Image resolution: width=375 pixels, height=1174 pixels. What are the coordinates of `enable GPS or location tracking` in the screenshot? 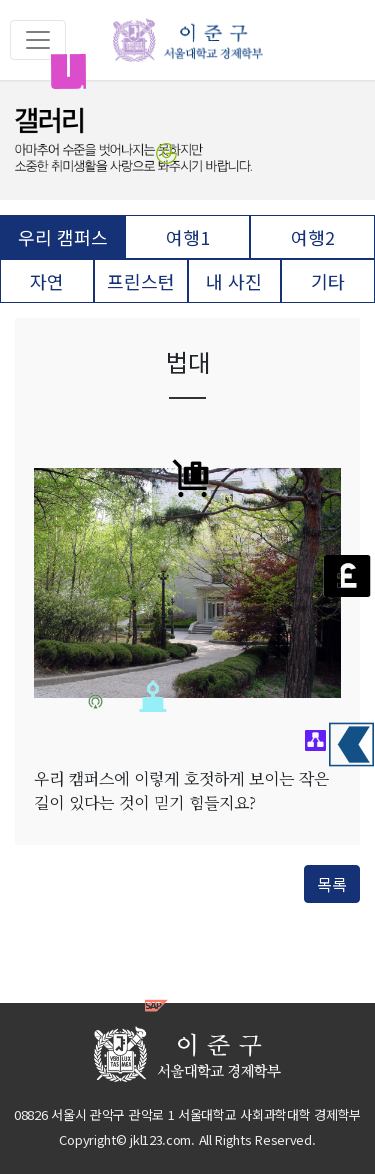 It's located at (95, 701).